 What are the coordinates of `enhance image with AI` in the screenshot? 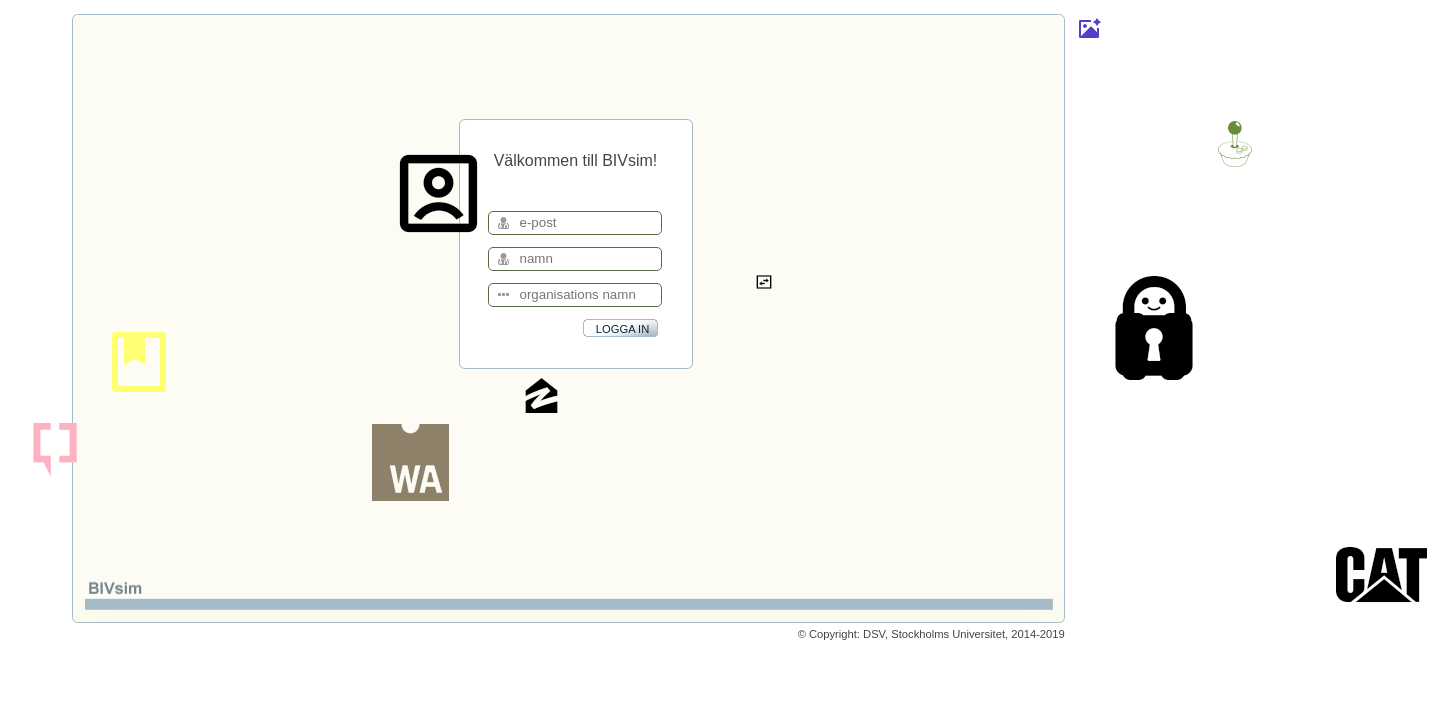 It's located at (1089, 29).